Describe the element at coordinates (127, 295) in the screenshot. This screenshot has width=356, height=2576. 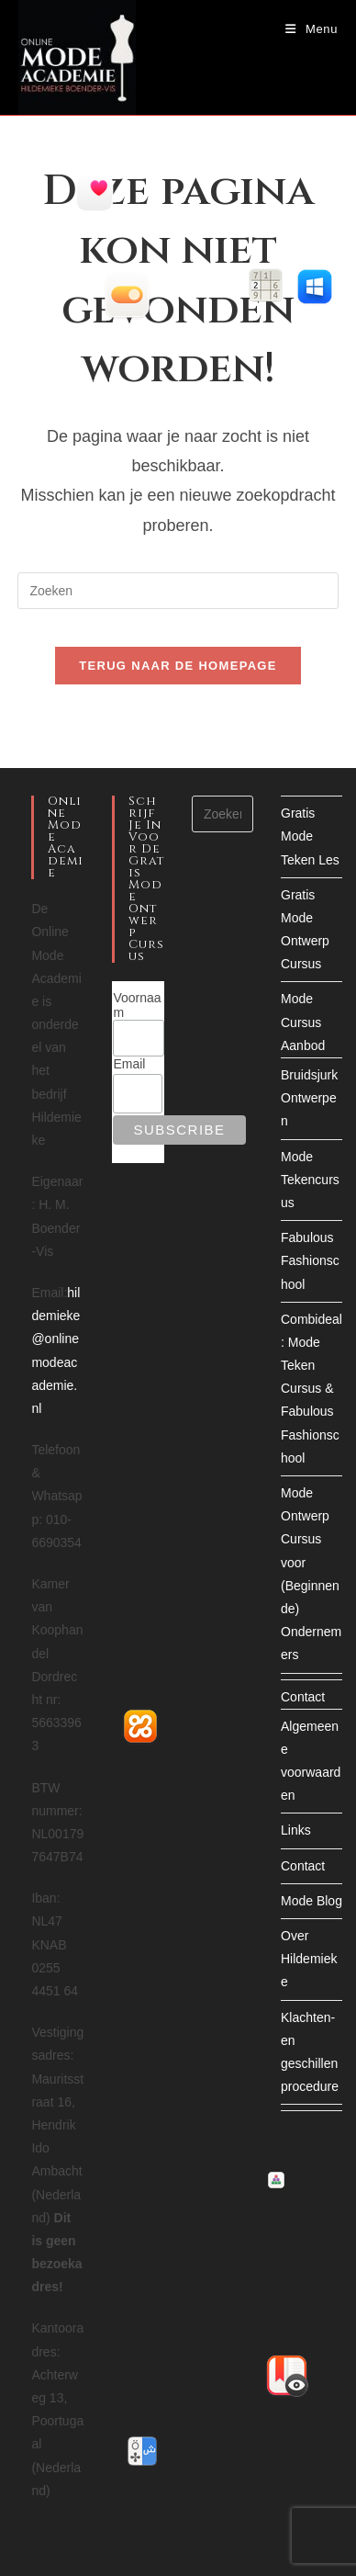
I see `open system control center settings` at that location.